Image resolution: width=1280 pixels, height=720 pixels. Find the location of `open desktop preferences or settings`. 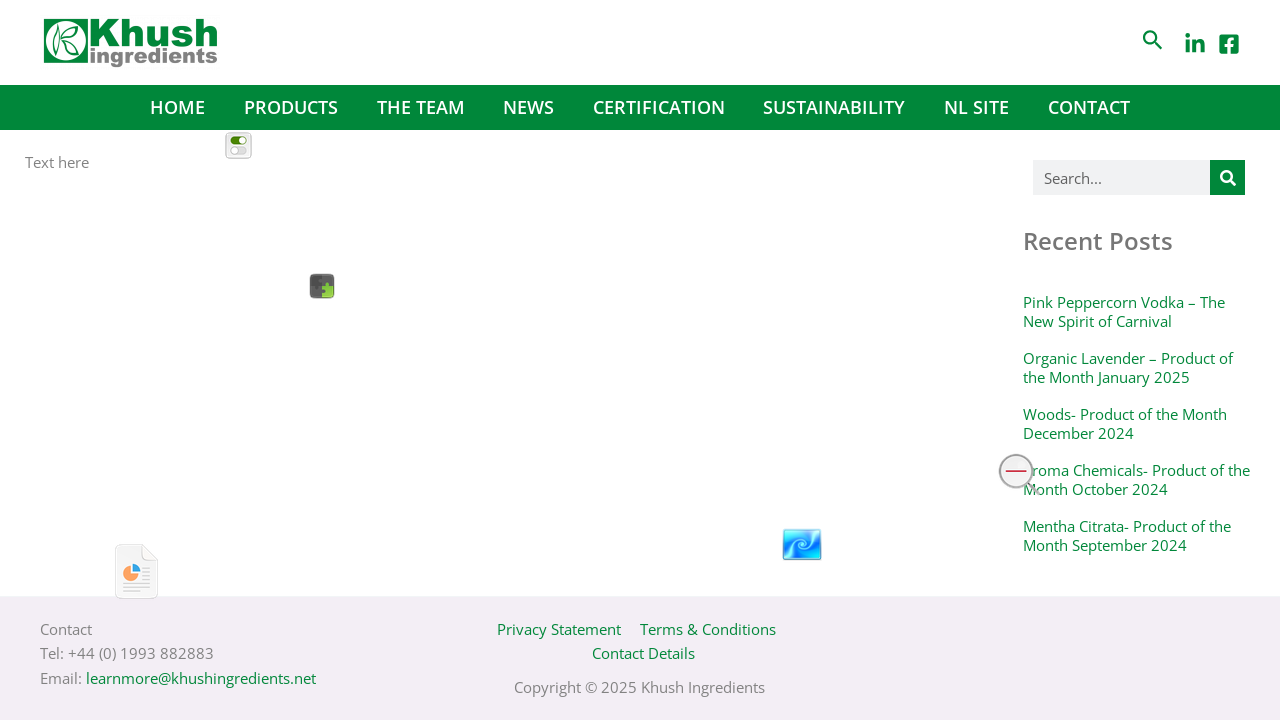

open desktop preferences or settings is located at coordinates (238, 145).